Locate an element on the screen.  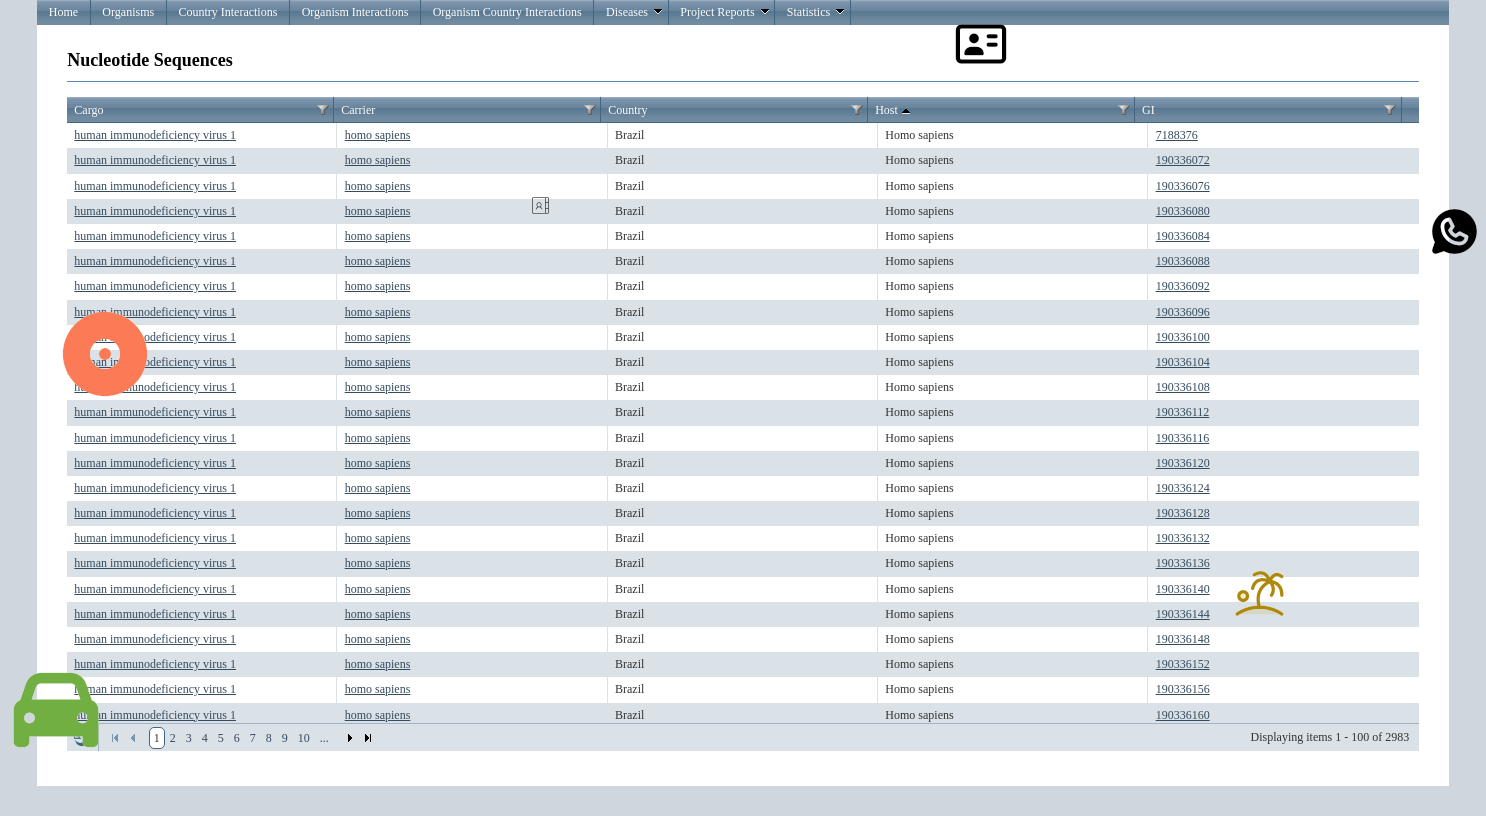
play or access music library is located at coordinates (105, 354).